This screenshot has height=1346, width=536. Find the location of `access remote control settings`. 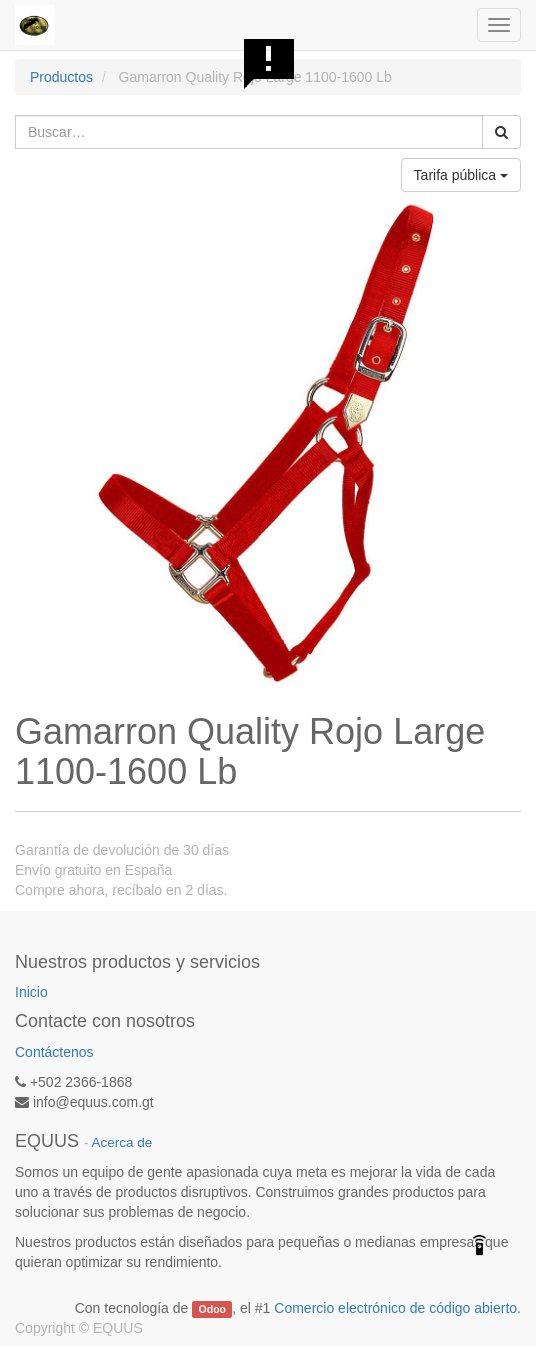

access remote control settings is located at coordinates (479, 1245).